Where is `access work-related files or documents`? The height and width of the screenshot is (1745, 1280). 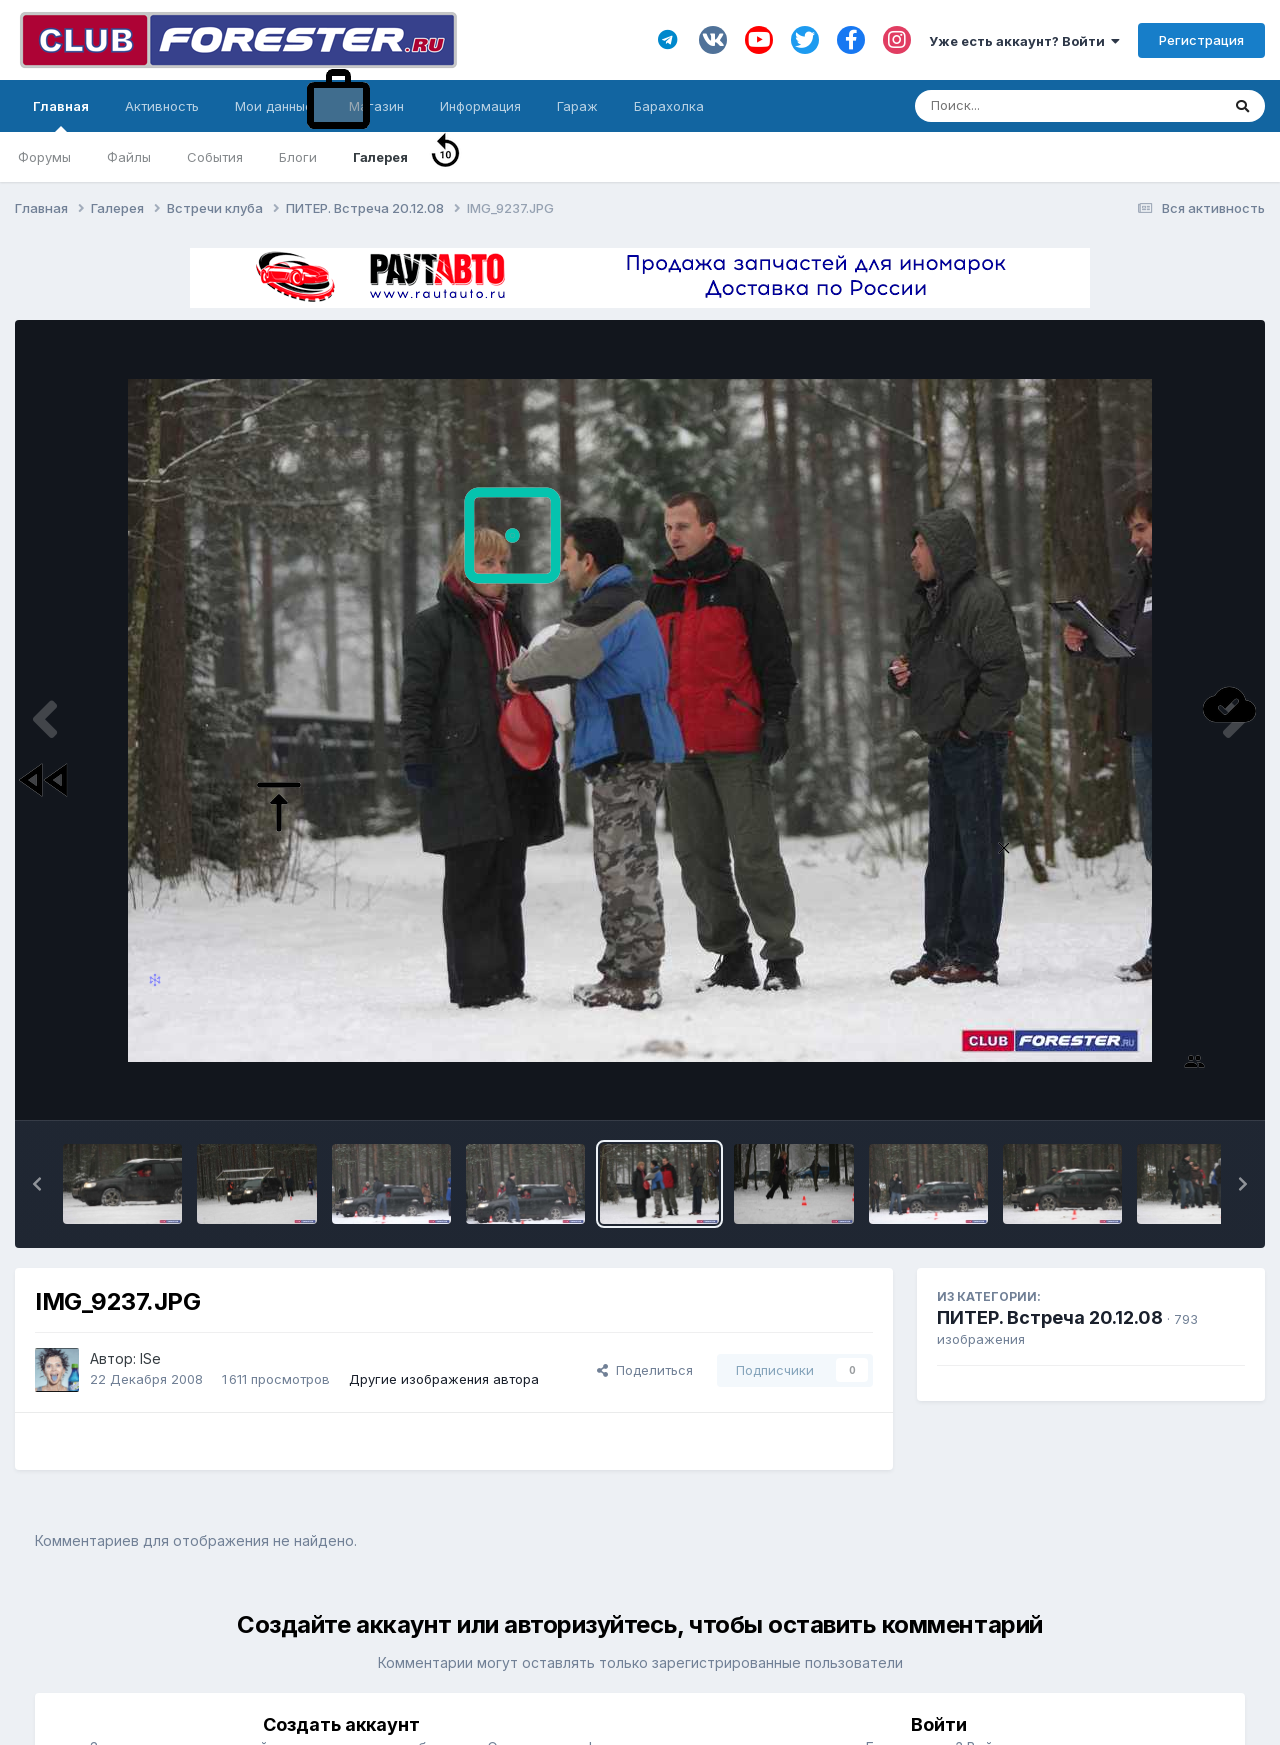 access work-related files or documents is located at coordinates (338, 100).